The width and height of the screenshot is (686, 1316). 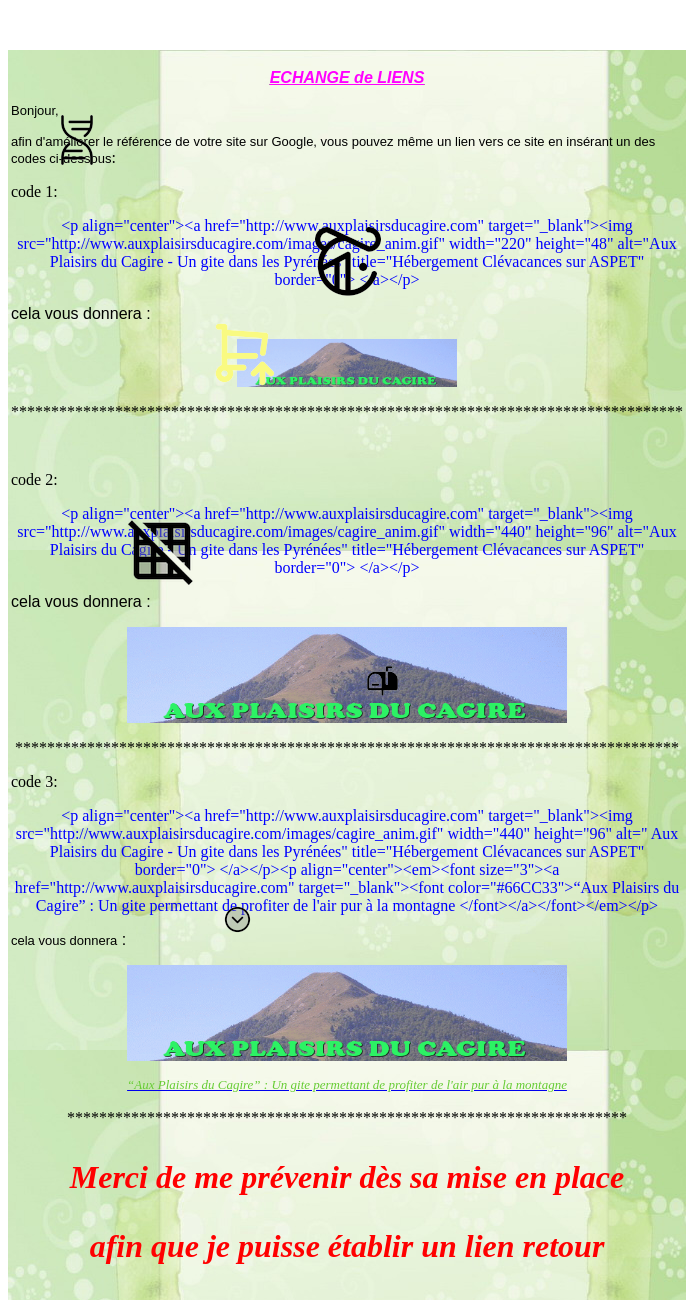 What do you see at coordinates (237, 919) in the screenshot?
I see `expand dropdown menu or content` at bounding box center [237, 919].